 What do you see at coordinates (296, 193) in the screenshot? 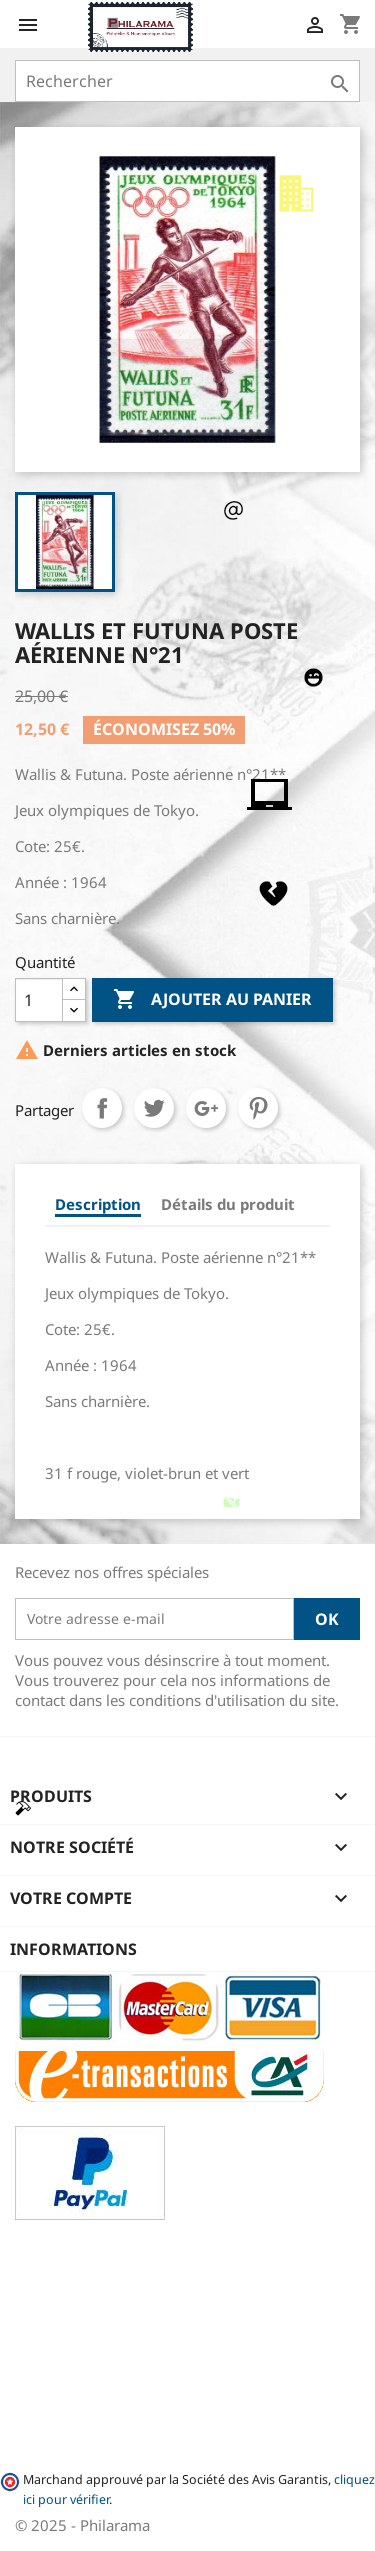
I see `view business or company information` at bounding box center [296, 193].